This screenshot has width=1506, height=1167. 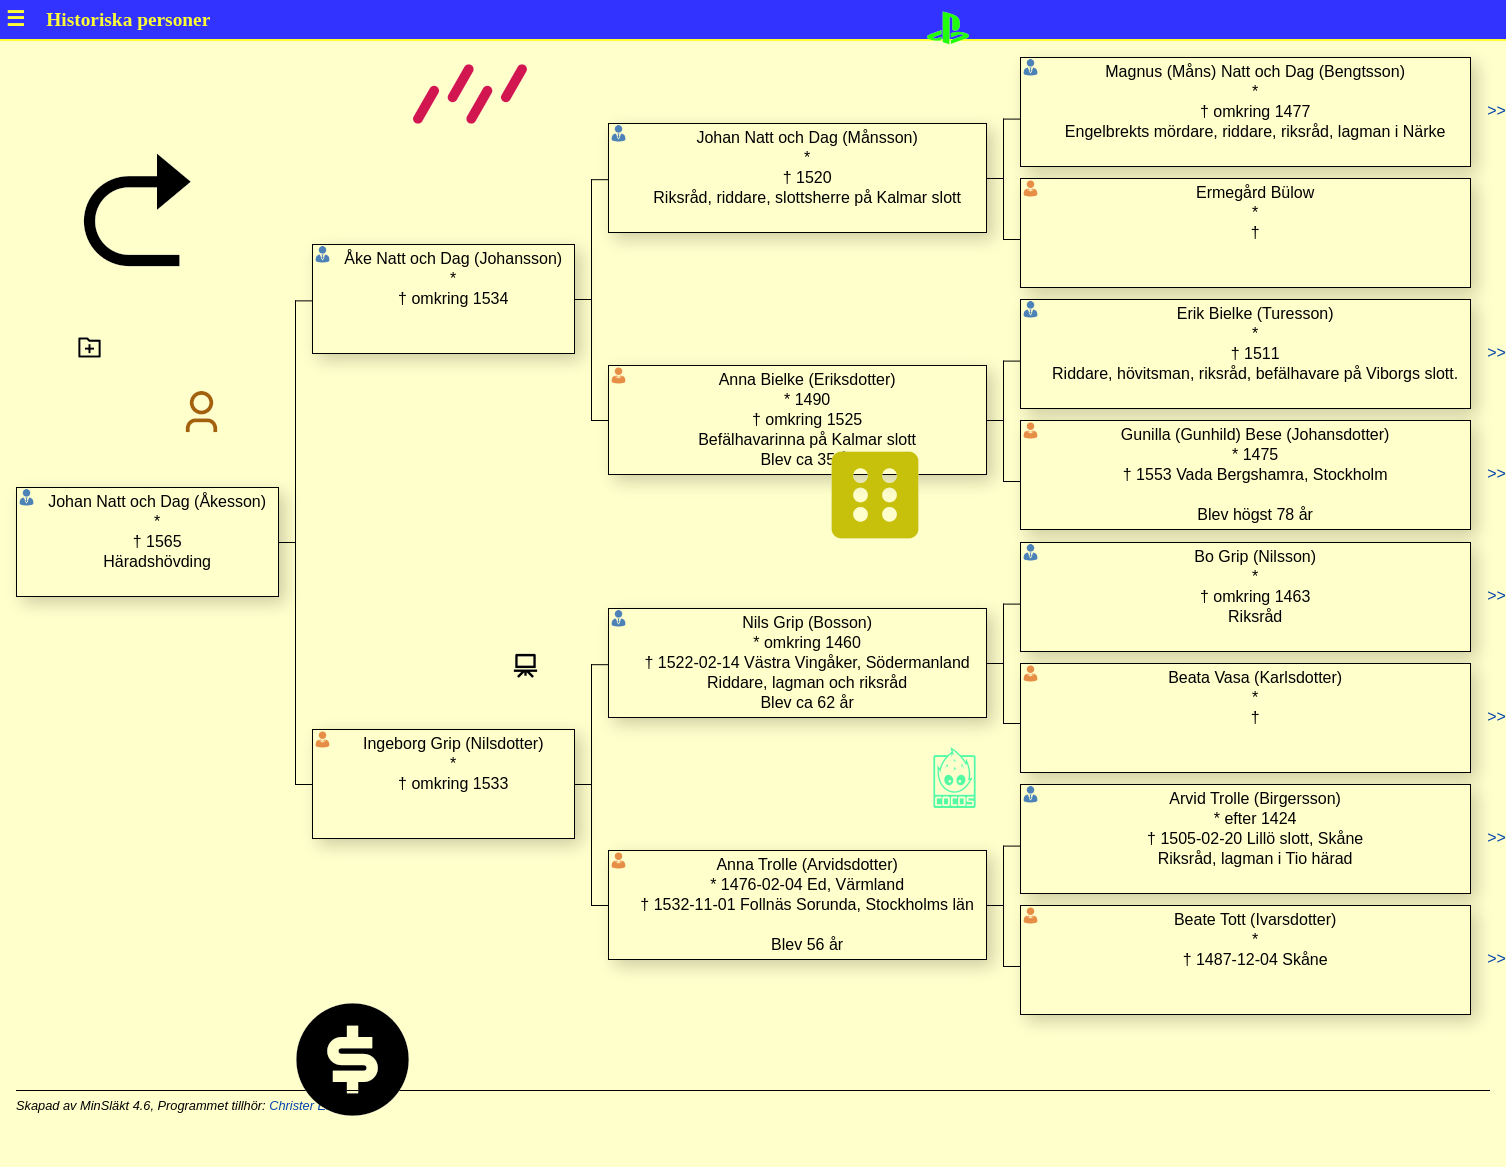 What do you see at coordinates (875, 495) in the screenshot?
I see `roll the dice or generate a random result` at bounding box center [875, 495].